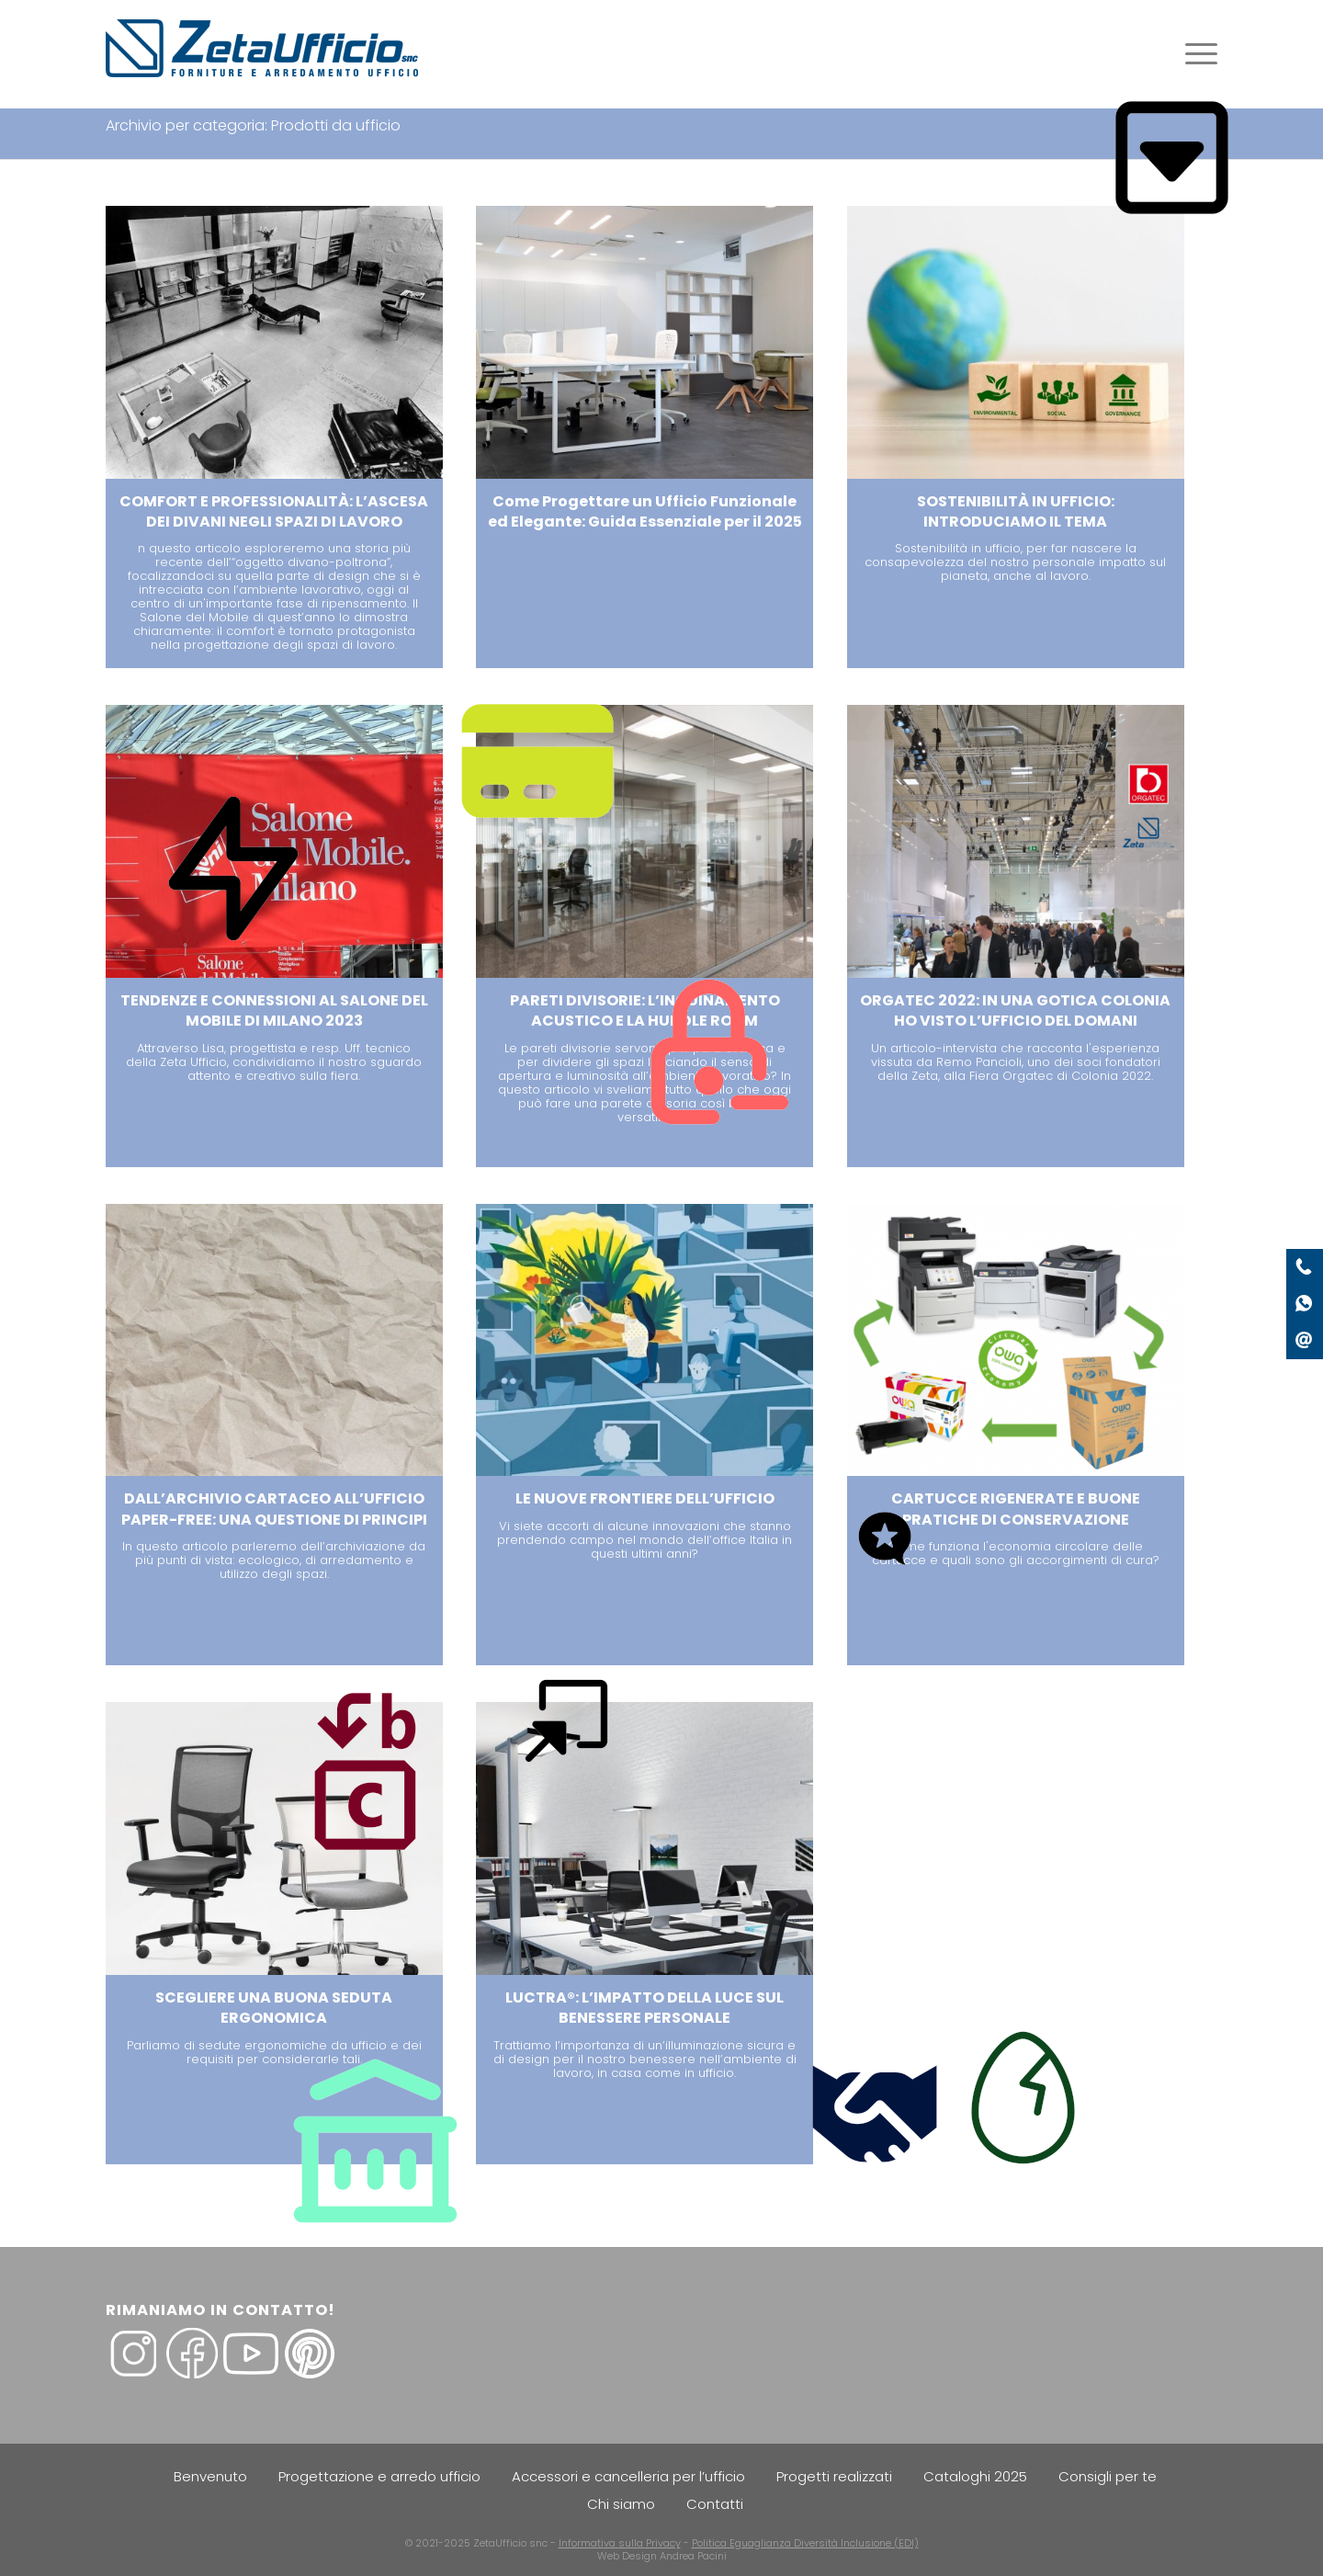 The image size is (1323, 2576). What do you see at coordinates (566, 1720) in the screenshot?
I see `import or bring content into a container` at bounding box center [566, 1720].